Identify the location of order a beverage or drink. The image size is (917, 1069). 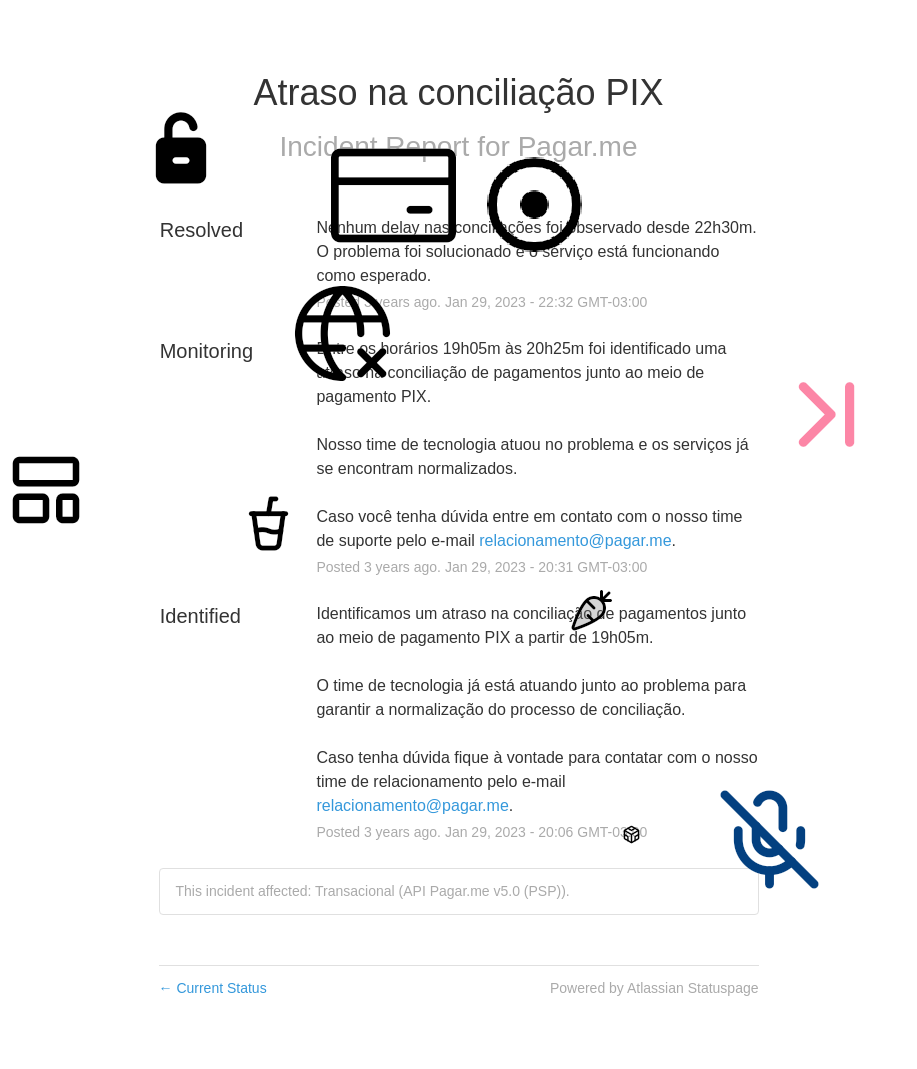
(268, 523).